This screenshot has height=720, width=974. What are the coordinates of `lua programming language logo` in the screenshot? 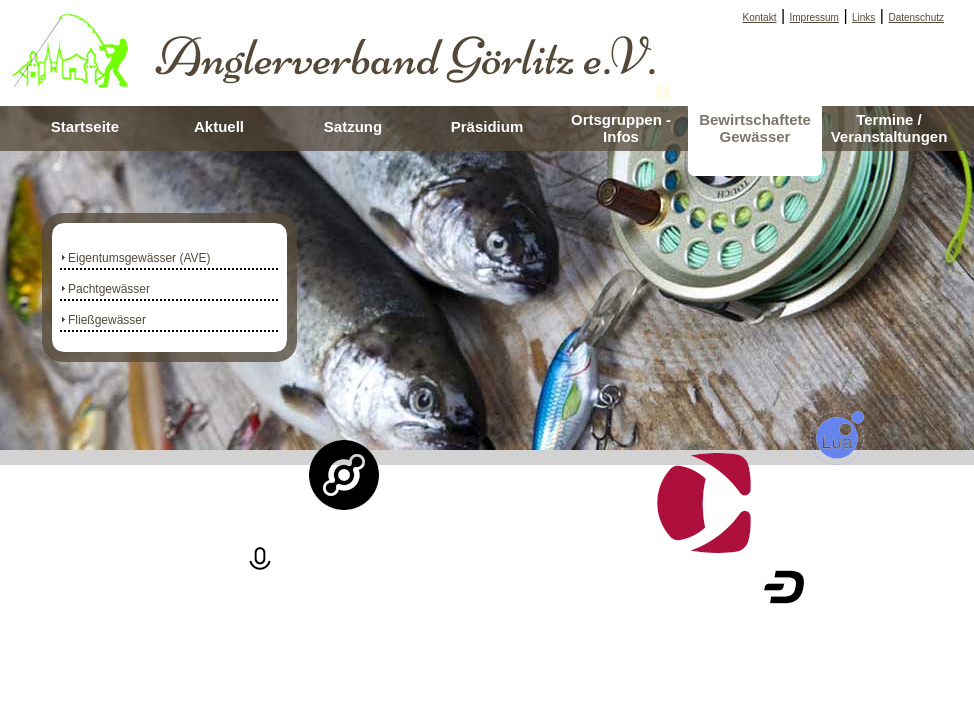 It's located at (837, 438).